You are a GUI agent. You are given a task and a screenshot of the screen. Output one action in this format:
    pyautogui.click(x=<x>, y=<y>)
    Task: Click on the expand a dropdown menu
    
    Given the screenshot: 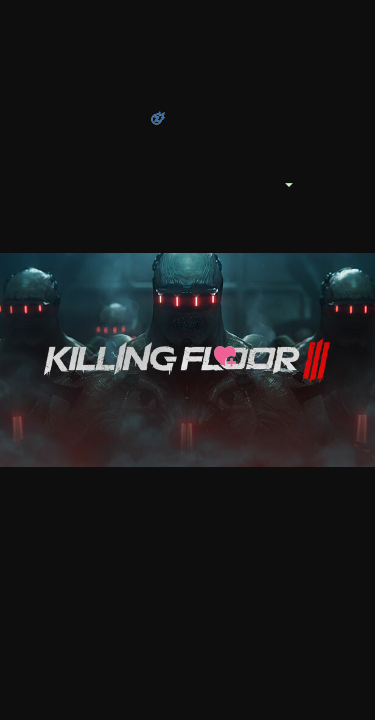 What is the action you would take?
    pyautogui.click(x=289, y=185)
    